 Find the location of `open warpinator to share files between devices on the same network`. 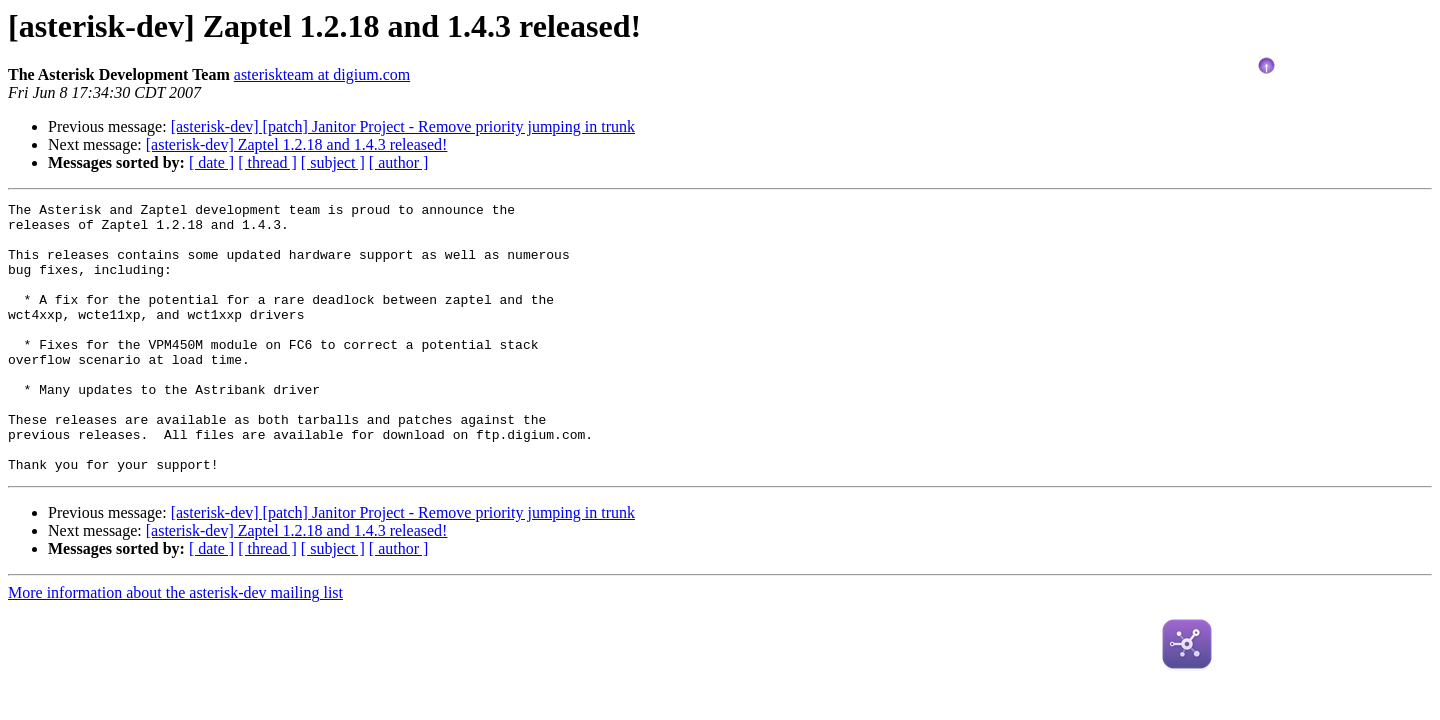

open warpinator to share files between devices on the same network is located at coordinates (1187, 644).